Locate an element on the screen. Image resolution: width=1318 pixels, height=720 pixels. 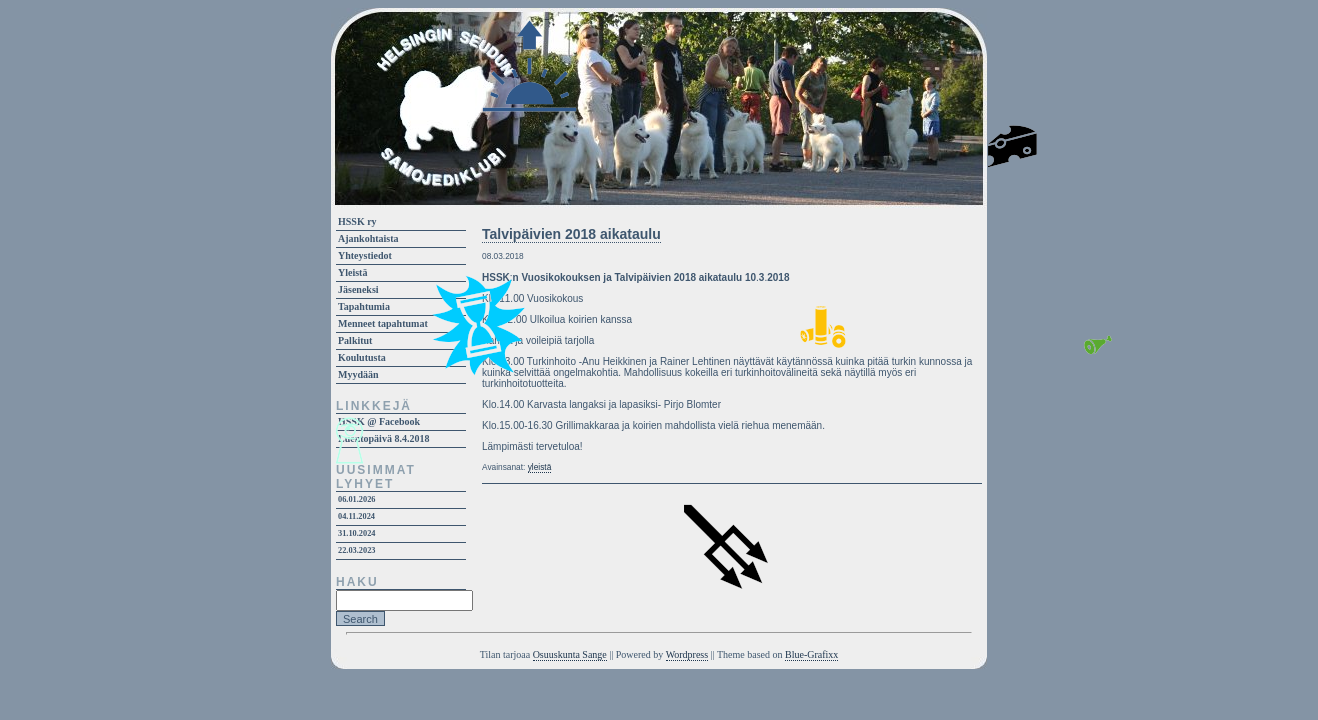
add extra time or extend a timer is located at coordinates (478, 325).